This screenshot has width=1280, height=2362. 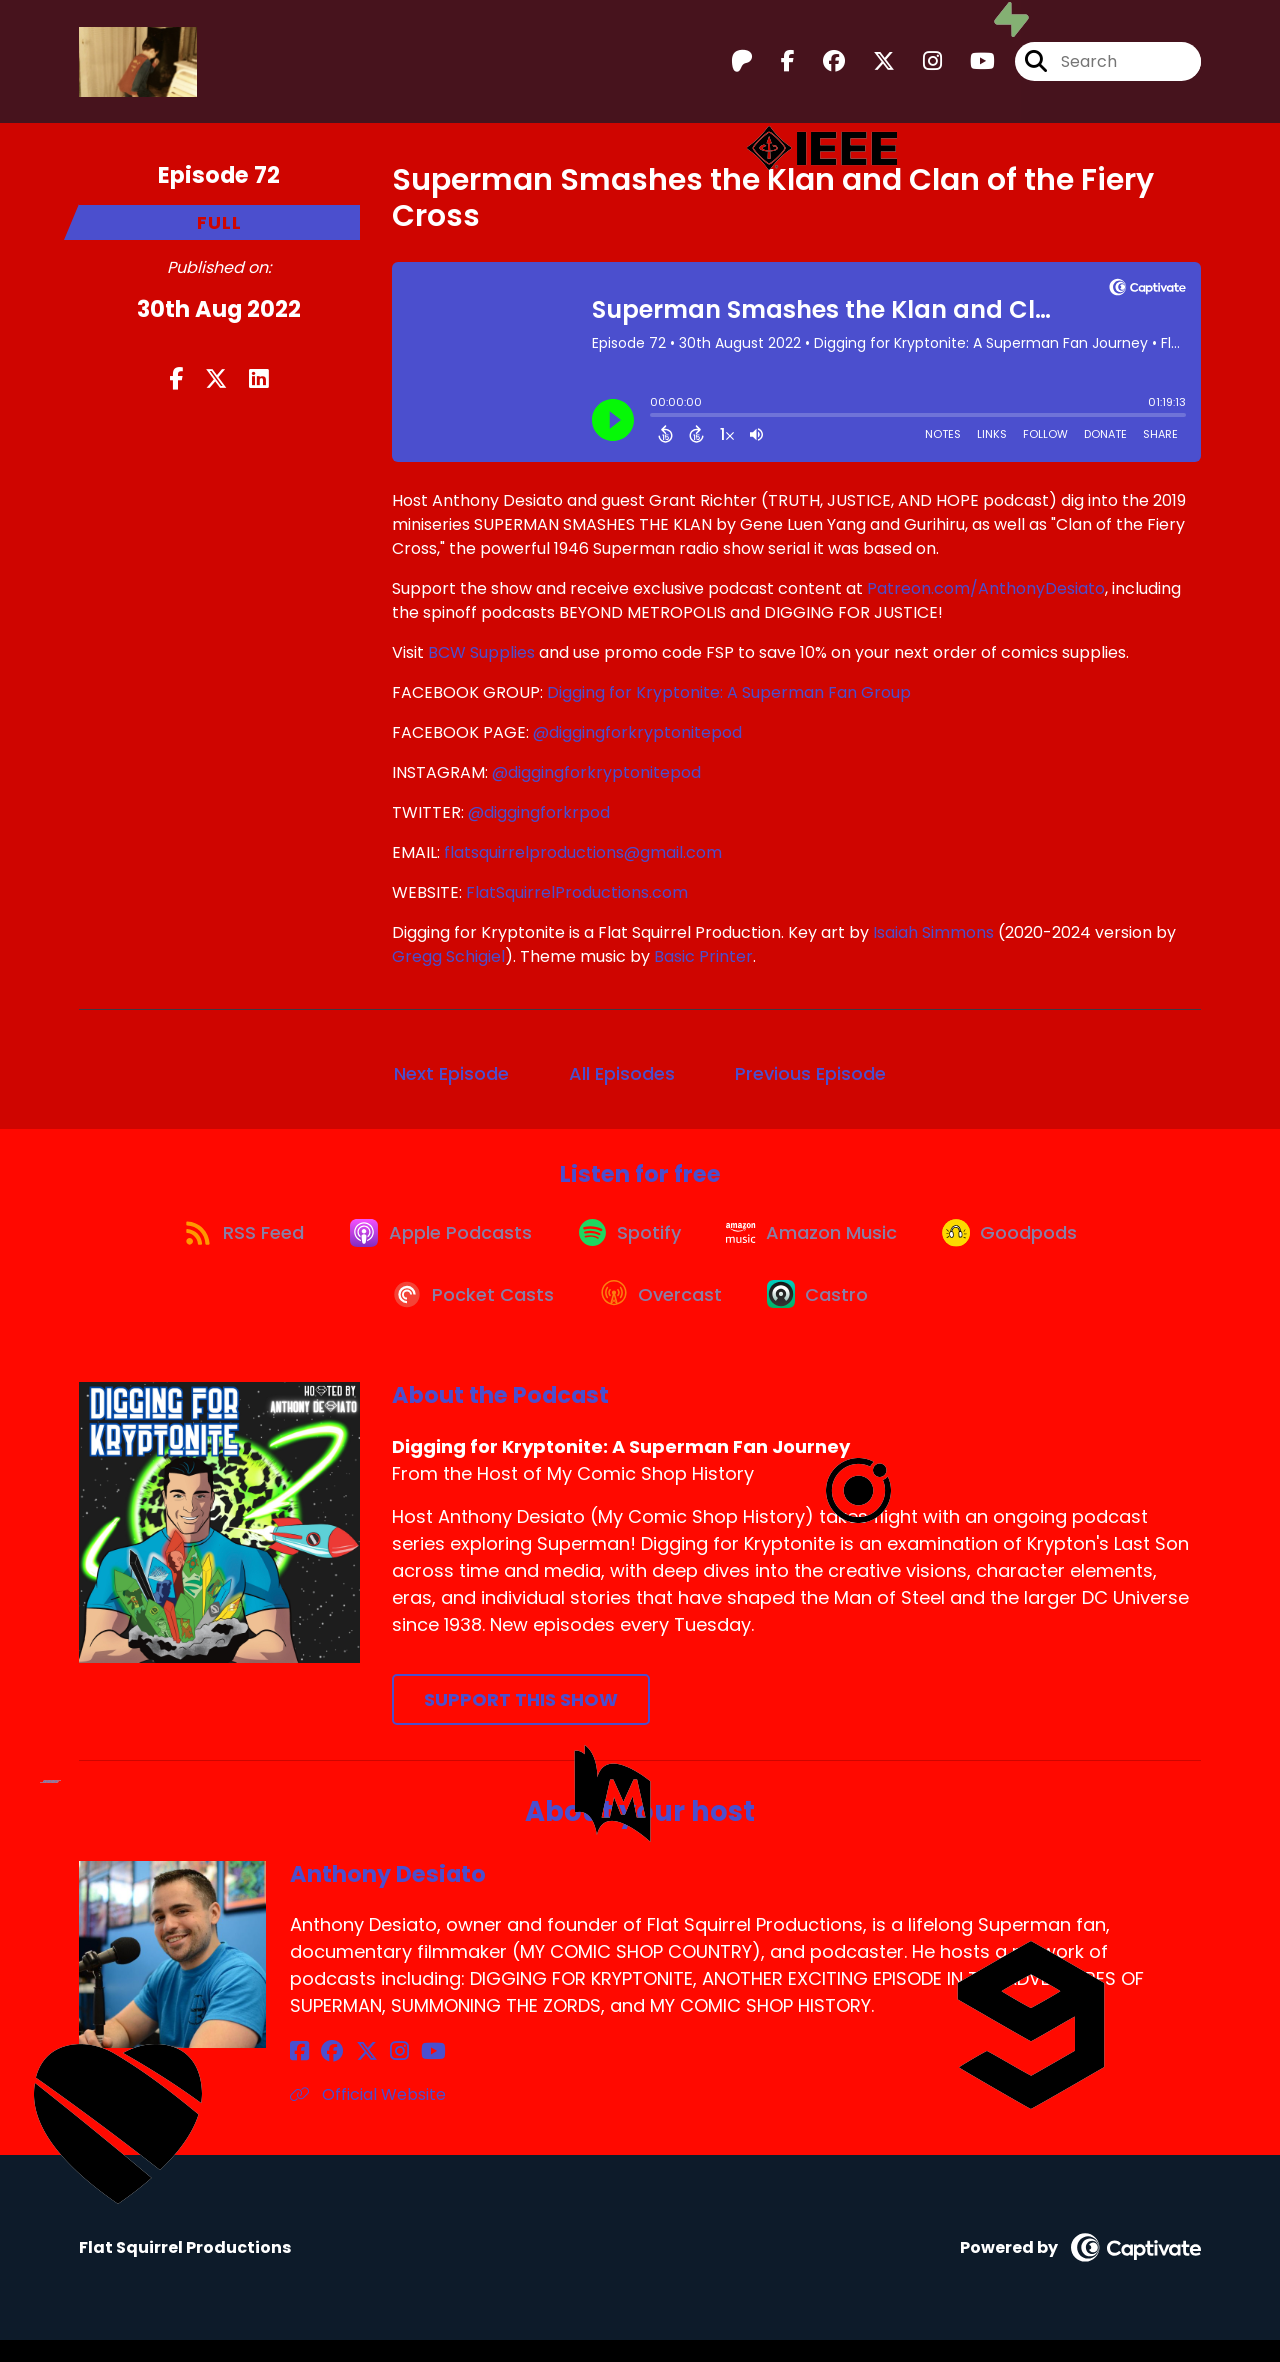 What do you see at coordinates (118, 2124) in the screenshot?
I see `open the Southwest Airlines app` at bounding box center [118, 2124].